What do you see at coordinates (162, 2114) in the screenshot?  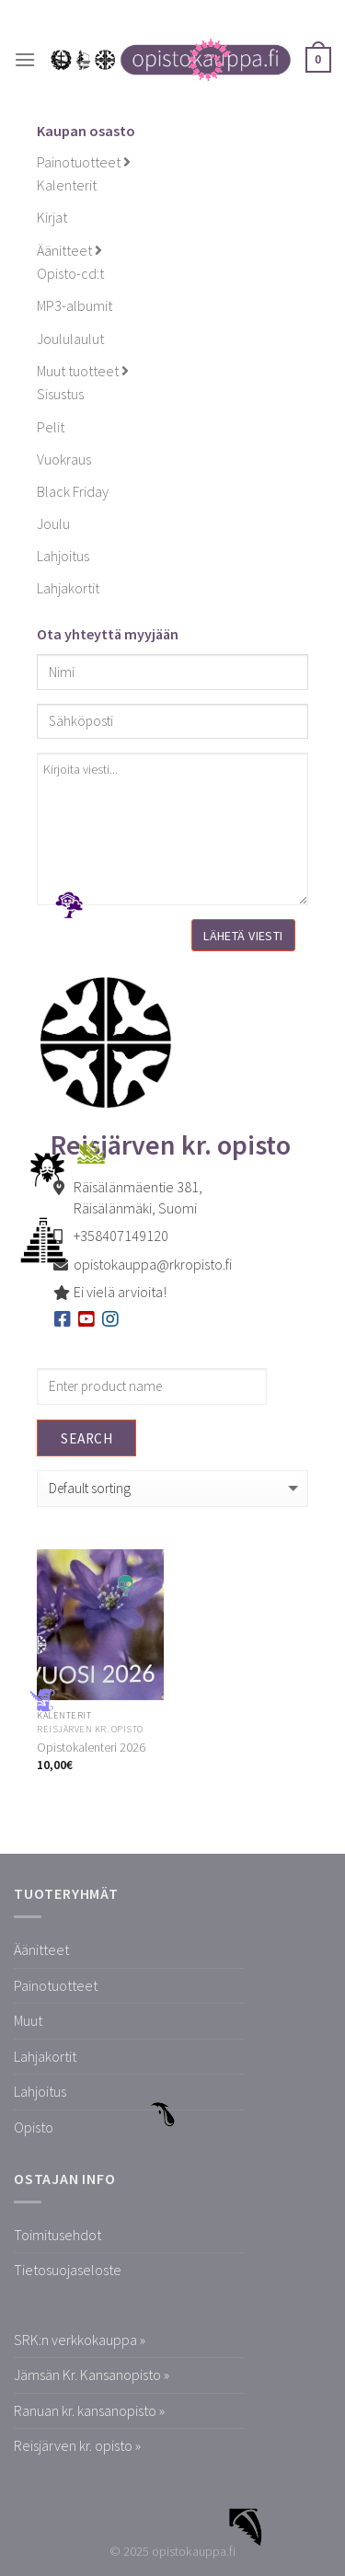 I see `indicates a slime or liquid-based ability in a game` at bounding box center [162, 2114].